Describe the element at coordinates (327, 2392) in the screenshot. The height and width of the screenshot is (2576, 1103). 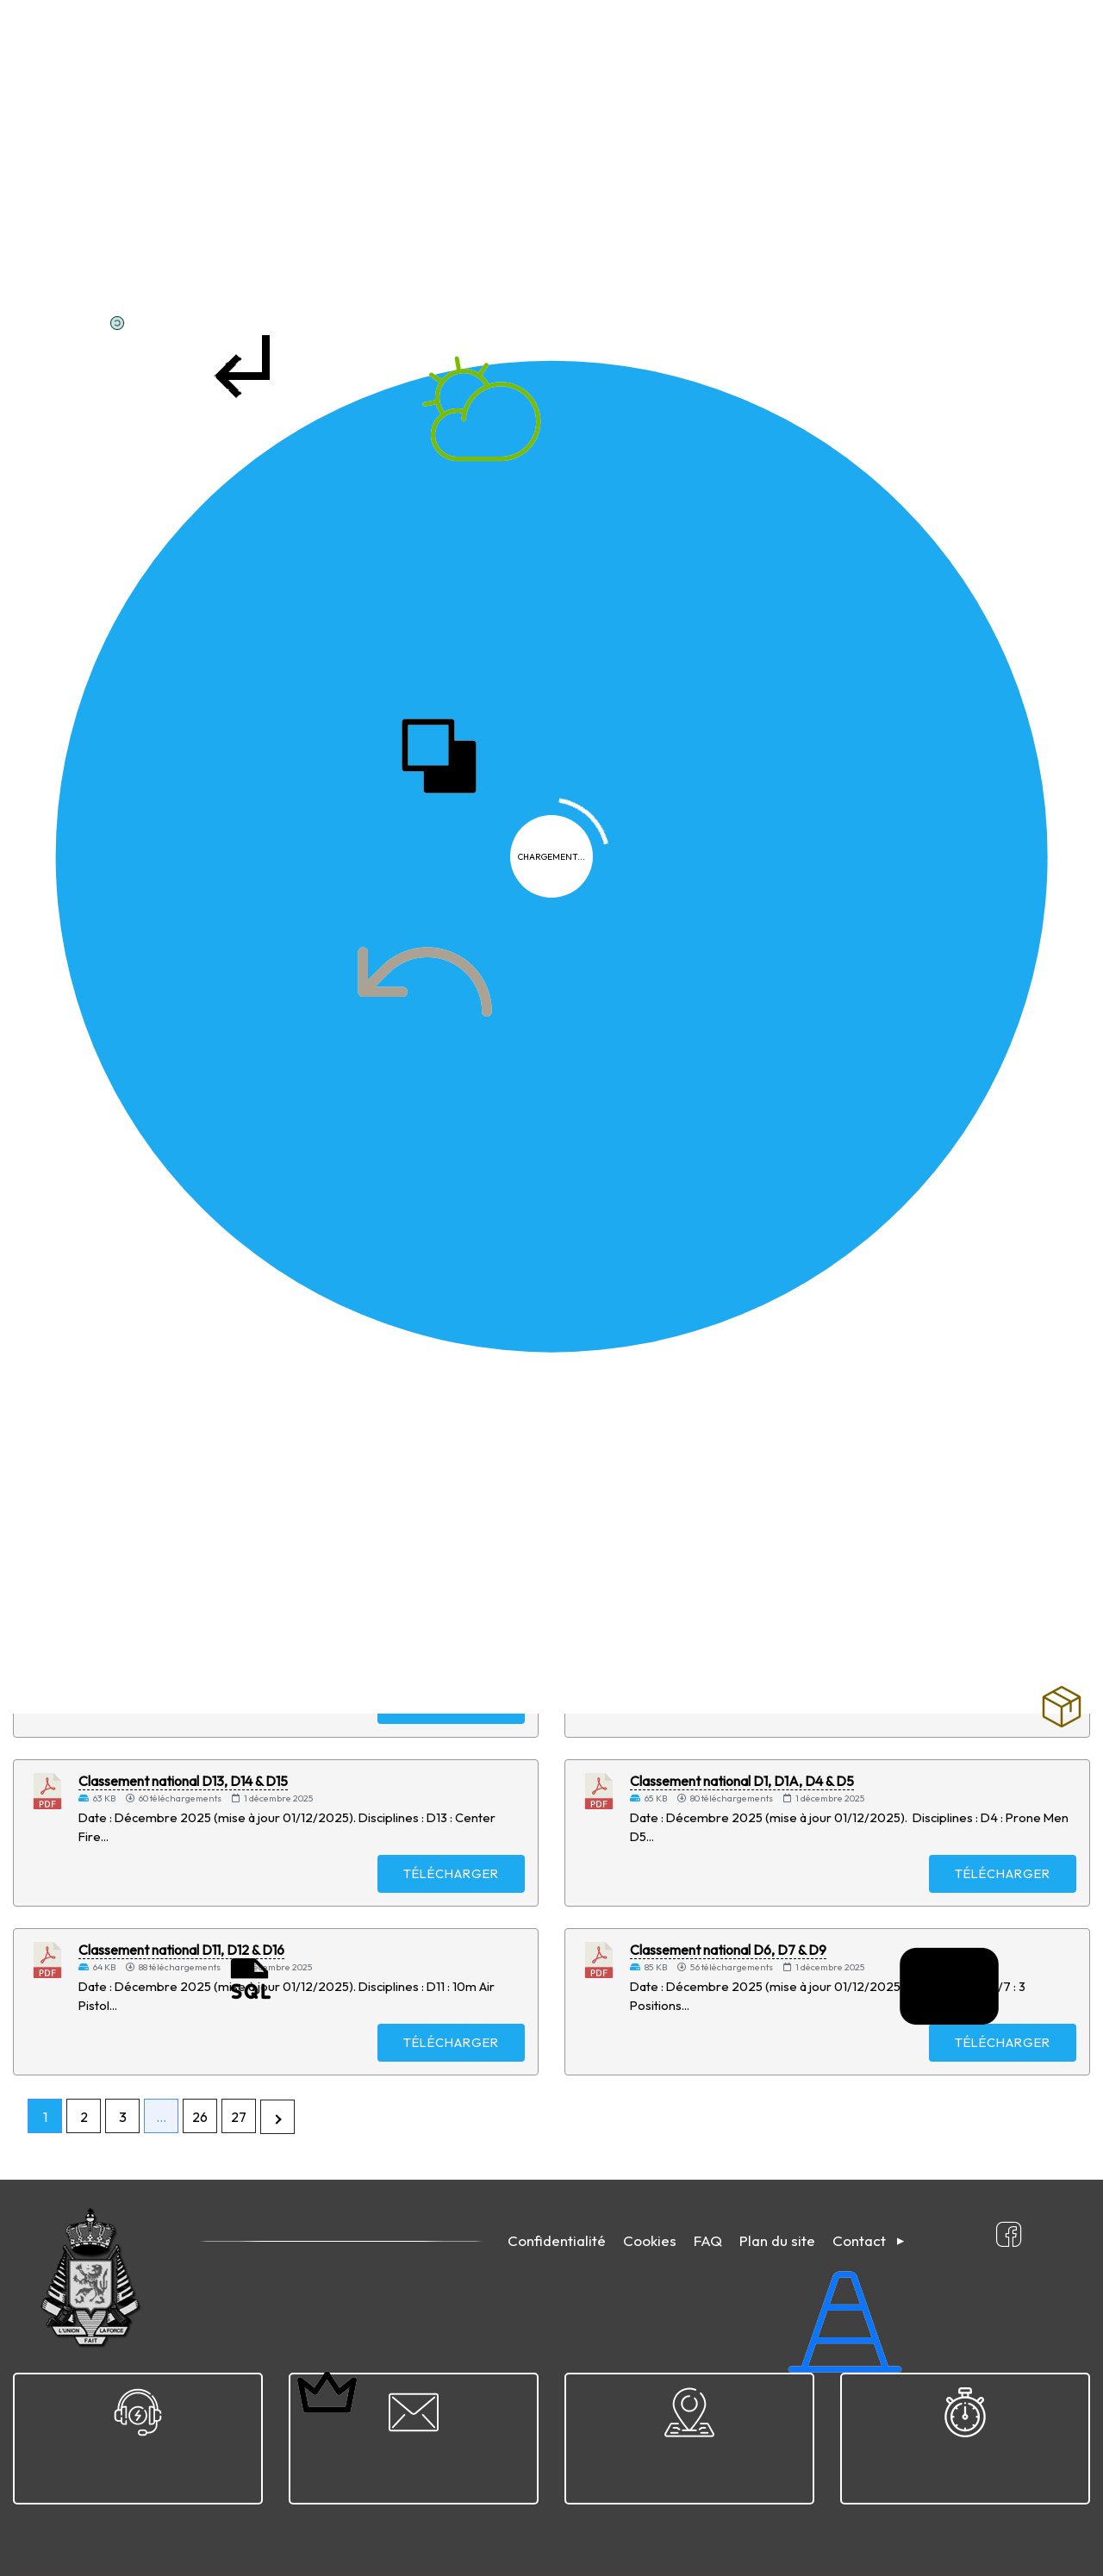
I see `indicates premium or VIP membership status` at that location.